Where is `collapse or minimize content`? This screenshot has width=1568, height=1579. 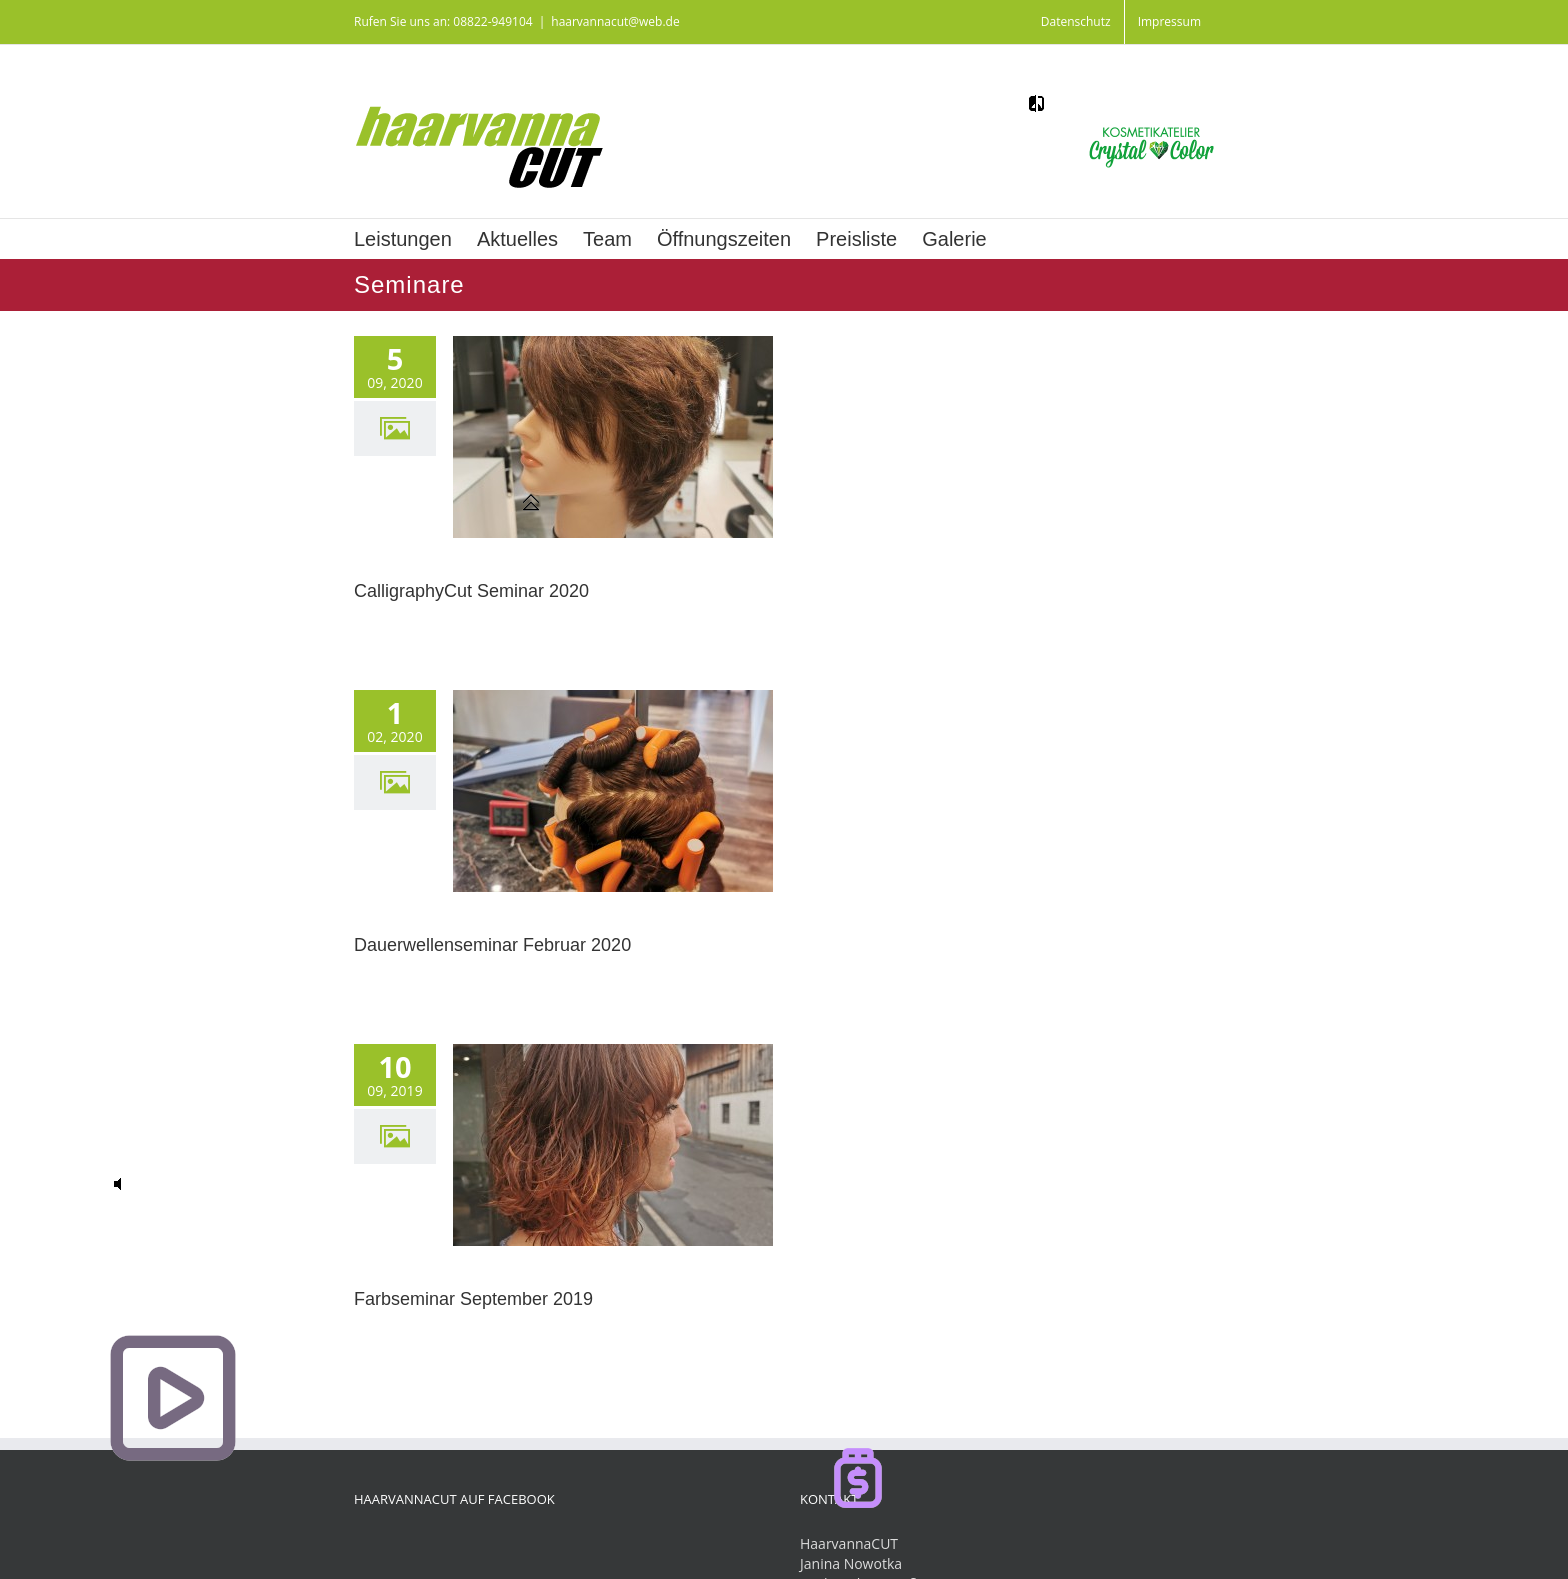
collapse or minimize content is located at coordinates (531, 503).